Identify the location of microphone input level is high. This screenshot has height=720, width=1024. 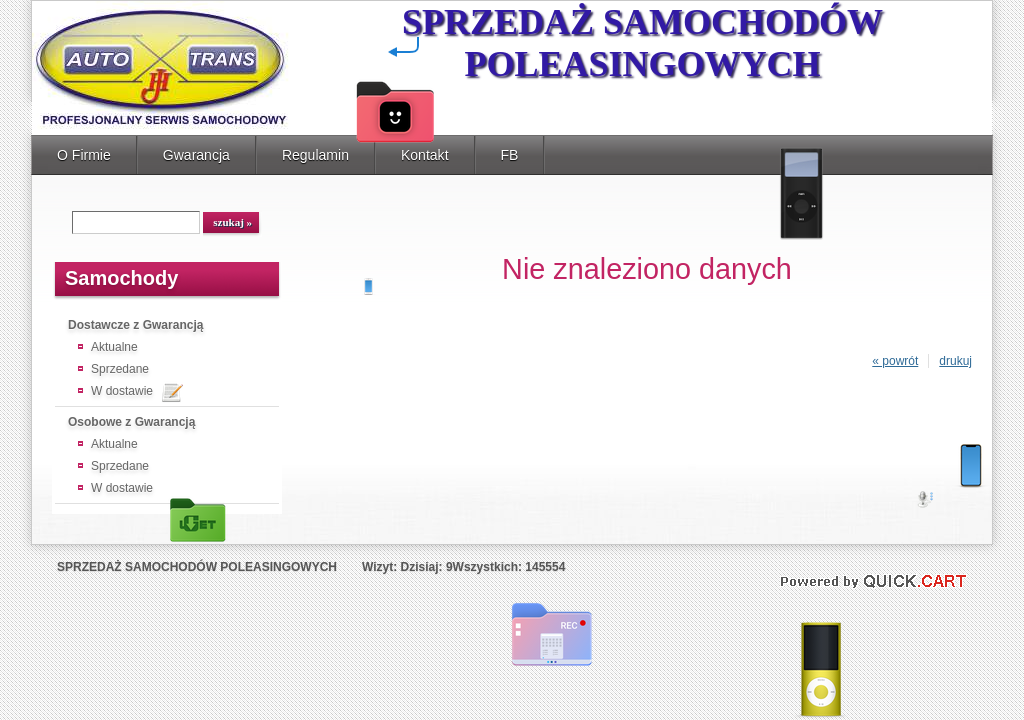
(925, 499).